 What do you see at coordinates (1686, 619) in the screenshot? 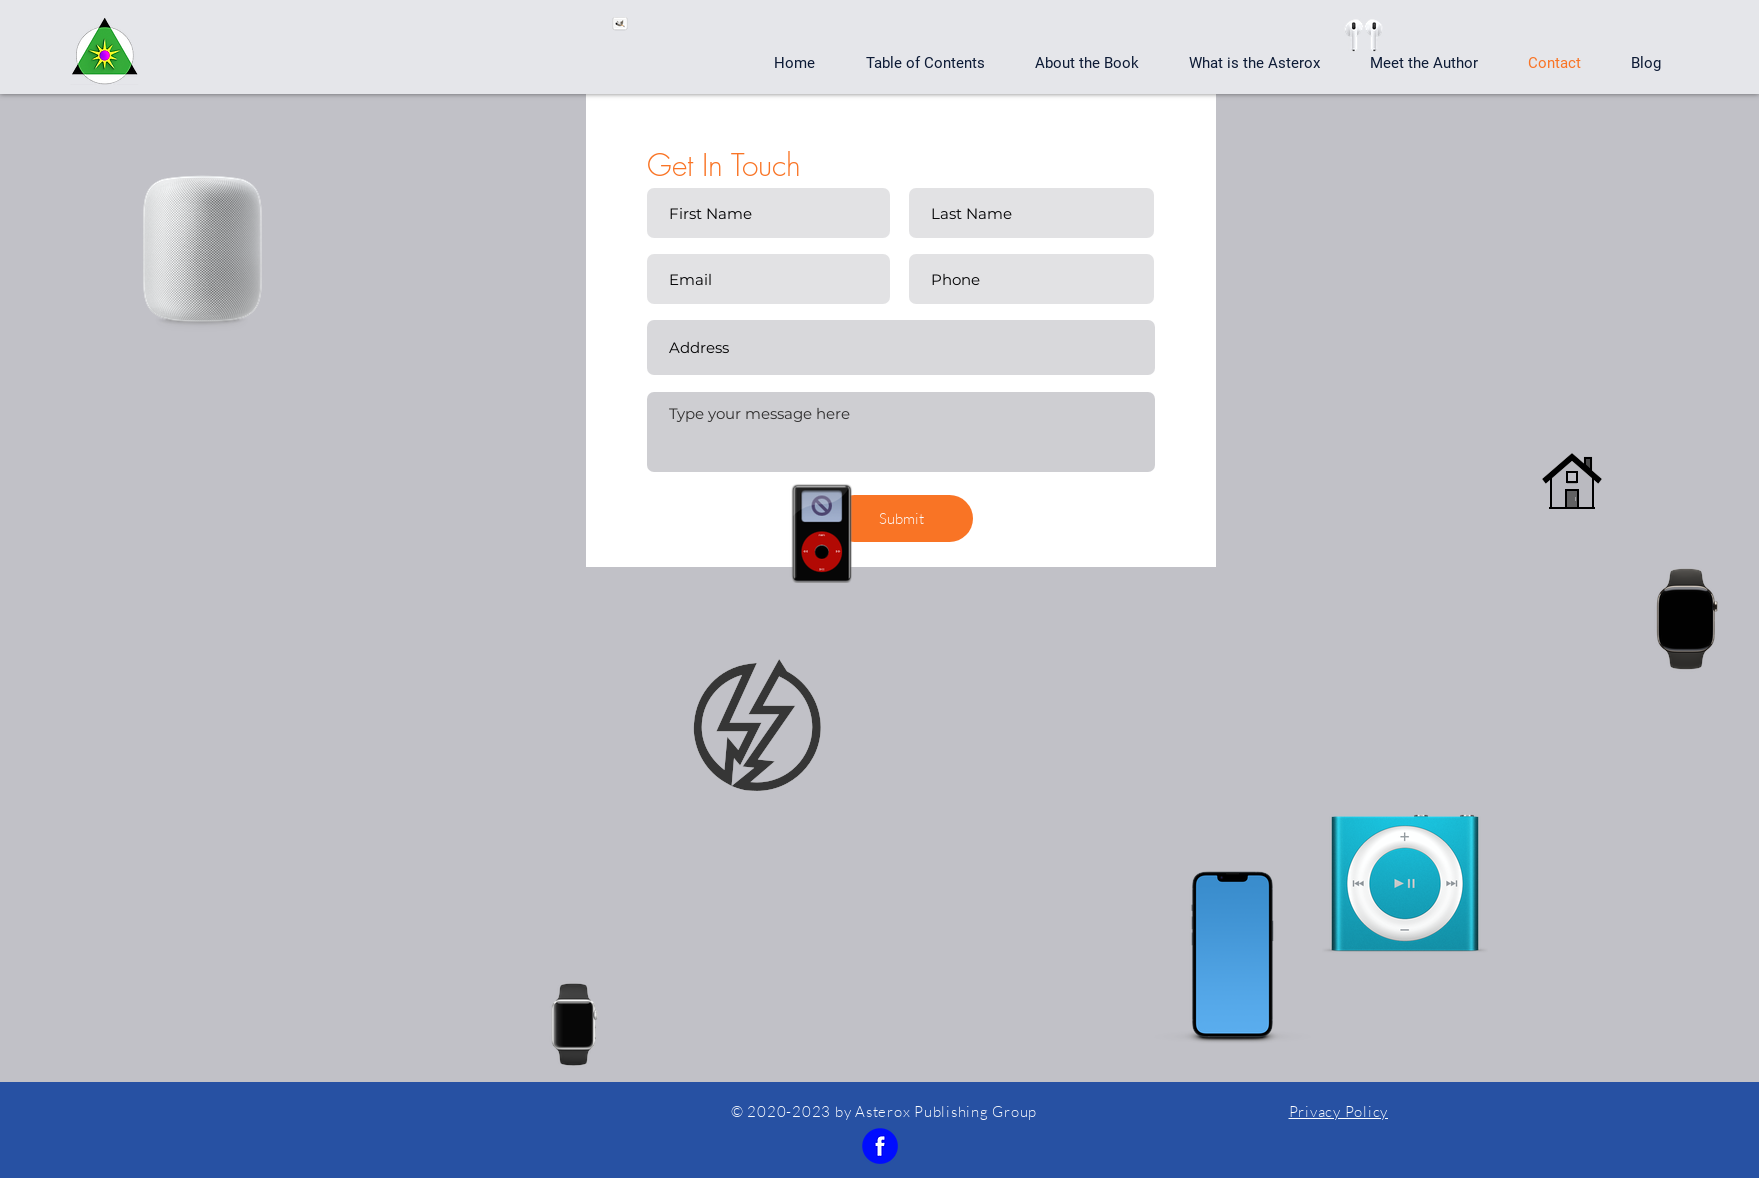
I see `apple watch series 10 device icon` at bounding box center [1686, 619].